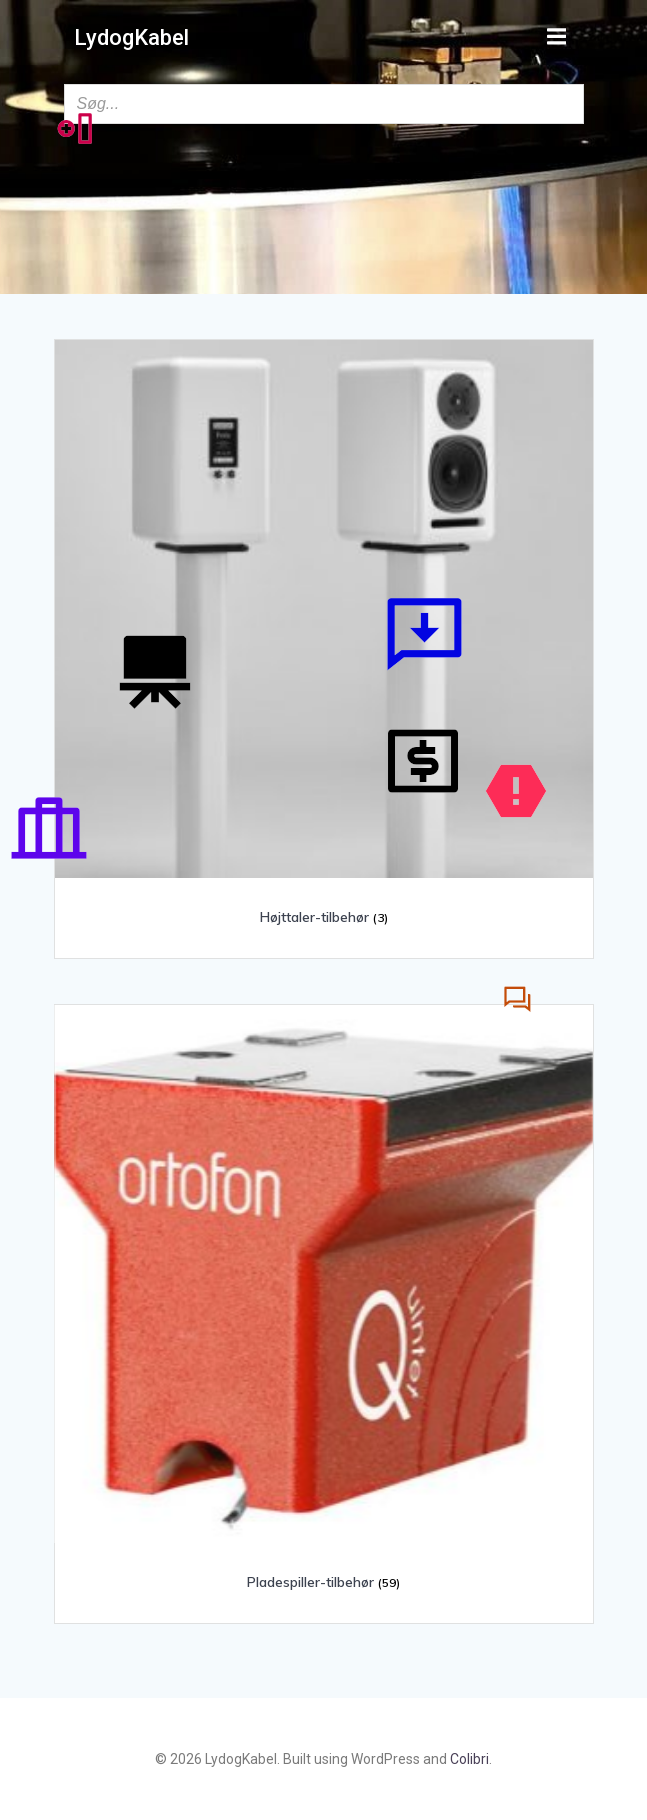  Describe the element at coordinates (518, 999) in the screenshot. I see `open chat or messaging feature` at that location.